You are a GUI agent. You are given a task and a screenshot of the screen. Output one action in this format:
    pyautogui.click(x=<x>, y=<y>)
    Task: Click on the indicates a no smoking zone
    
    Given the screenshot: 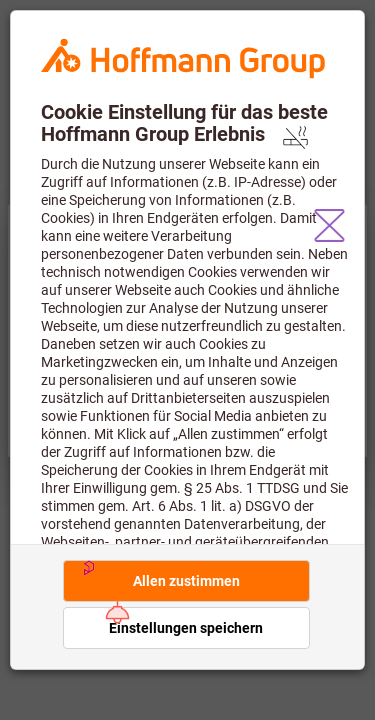 What is the action you would take?
    pyautogui.click(x=295, y=138)
    